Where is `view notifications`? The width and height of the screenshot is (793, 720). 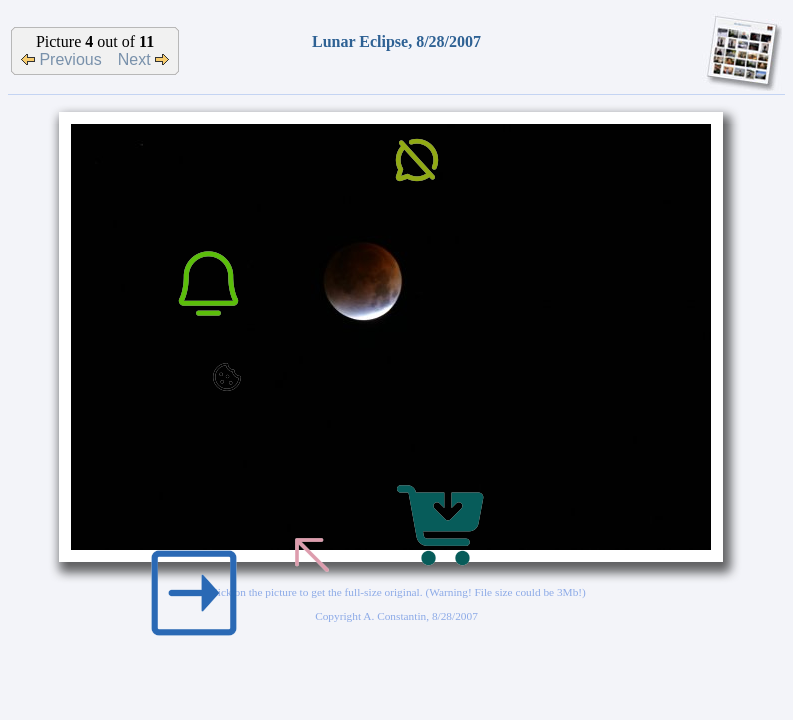 view notifications is located at coordinates (208, 283).